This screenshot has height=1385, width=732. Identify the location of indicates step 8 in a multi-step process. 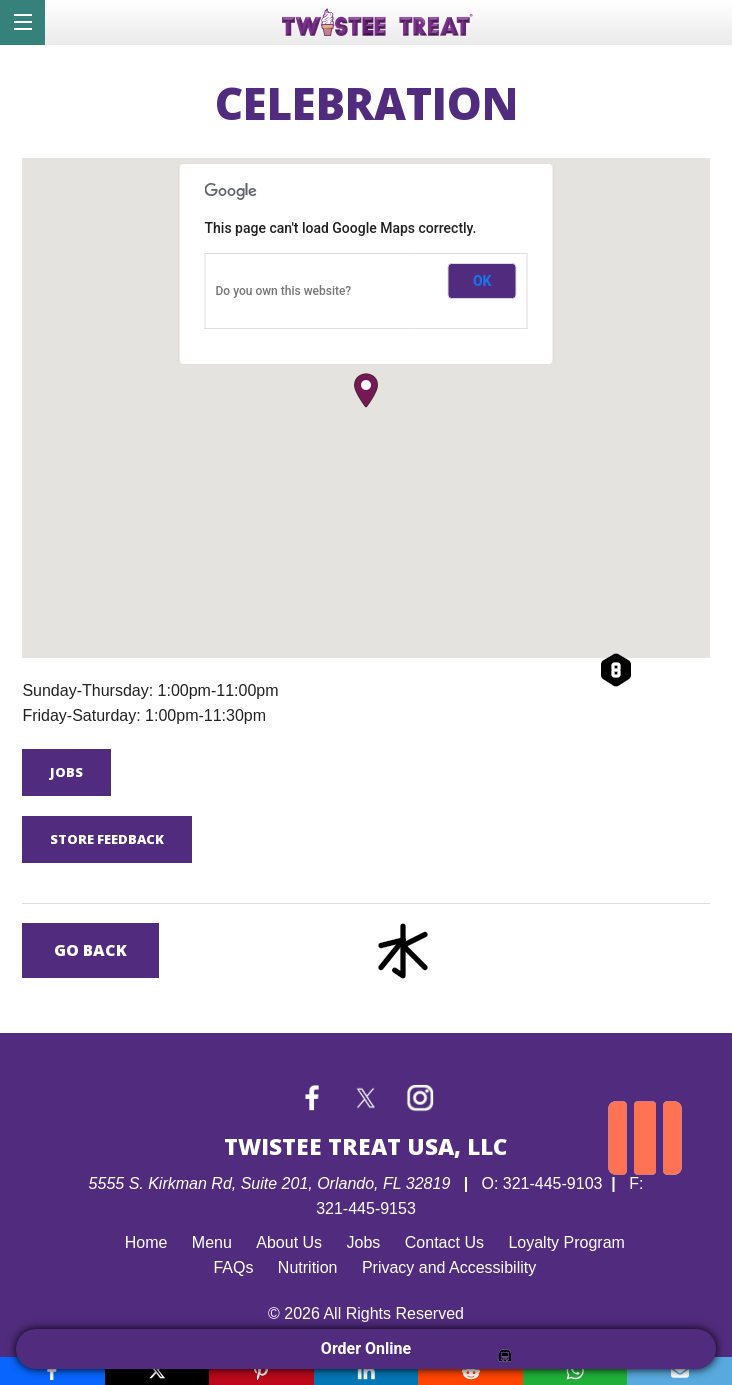
(616, 670).